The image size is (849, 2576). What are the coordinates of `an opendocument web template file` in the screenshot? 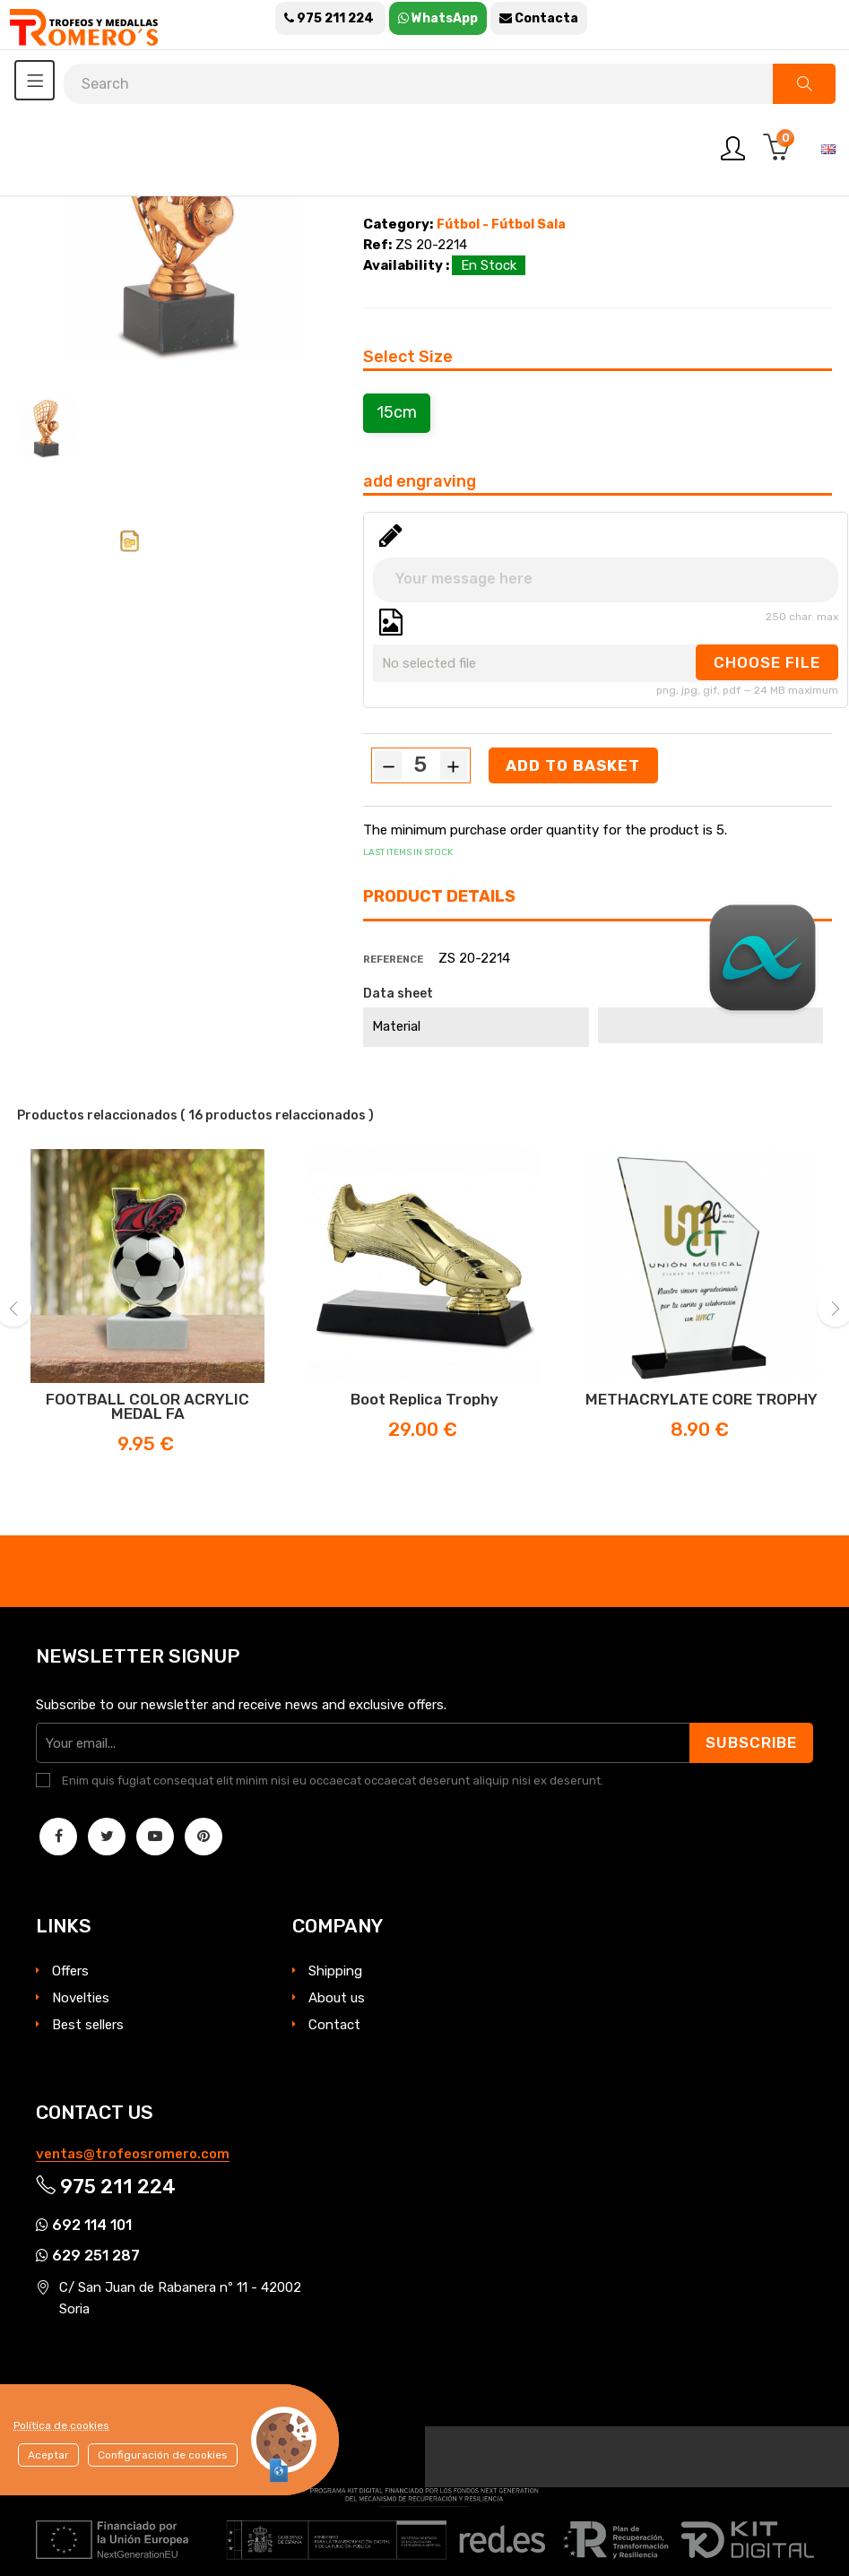 It's located at (279, 2471).